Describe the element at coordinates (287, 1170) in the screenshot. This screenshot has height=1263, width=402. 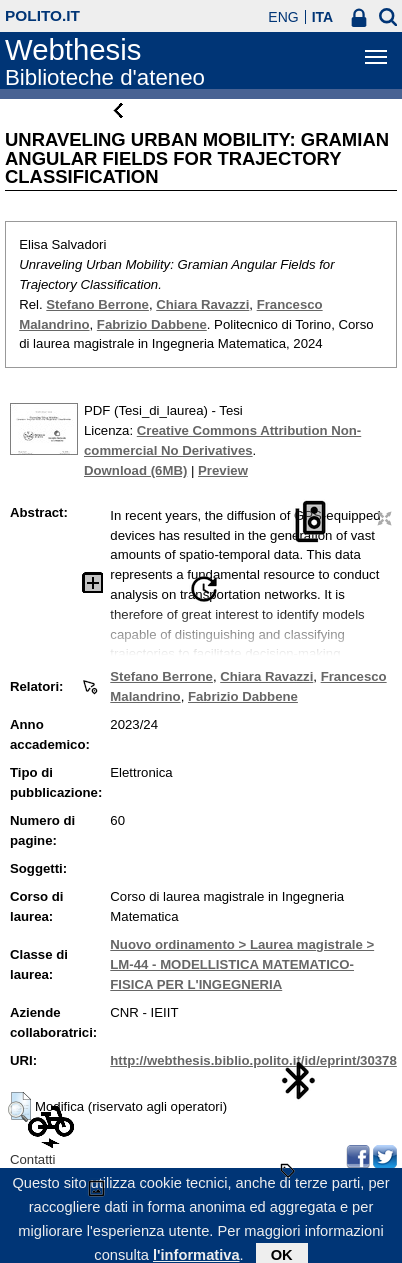
I see `add a tag or label to an item` at that location.